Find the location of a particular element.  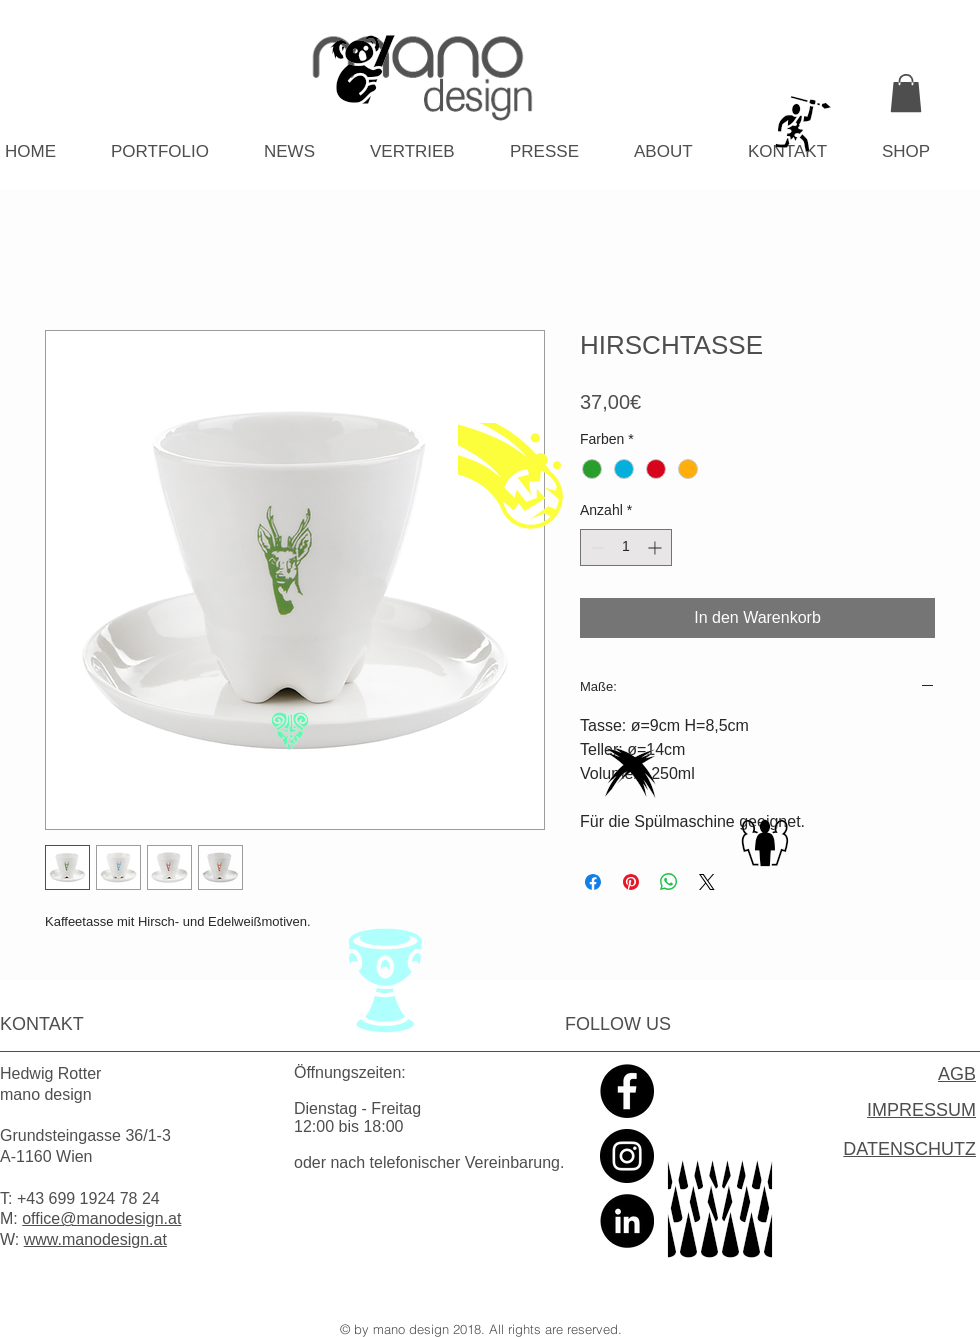

select a guitar pick or musical accessory is located at coordinates (290, 731).